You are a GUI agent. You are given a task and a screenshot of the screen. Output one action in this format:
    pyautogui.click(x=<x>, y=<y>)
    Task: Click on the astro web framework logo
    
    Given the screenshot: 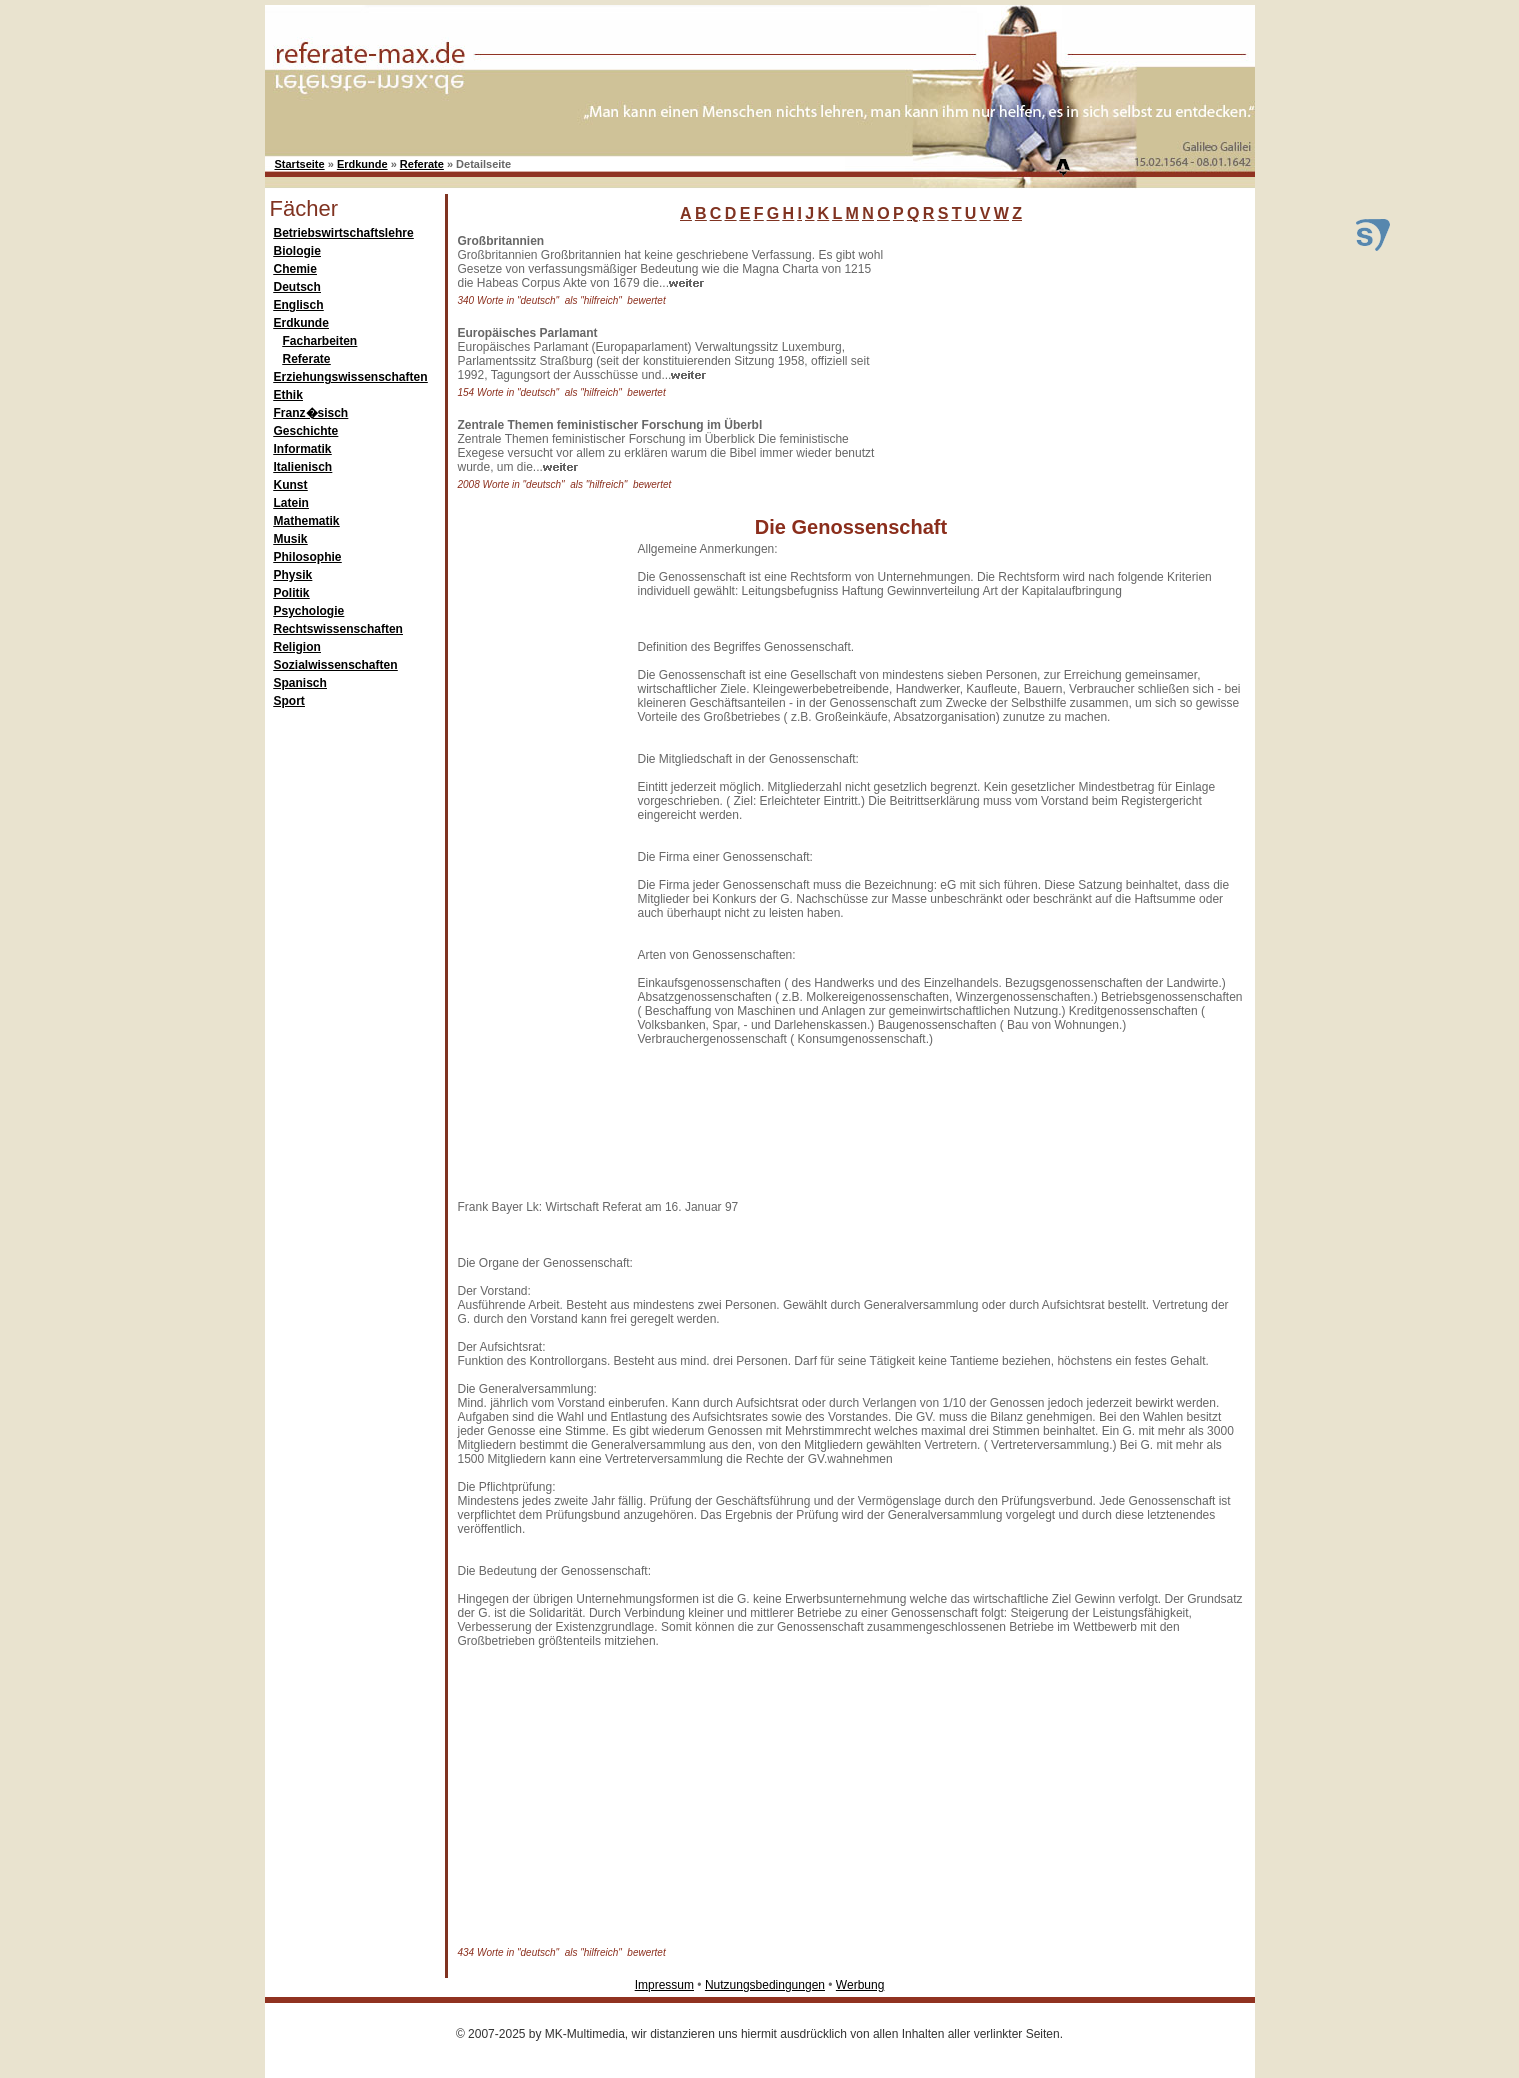 What is the action you would take?
    pyautogui.click(x=1063, y=168)
    